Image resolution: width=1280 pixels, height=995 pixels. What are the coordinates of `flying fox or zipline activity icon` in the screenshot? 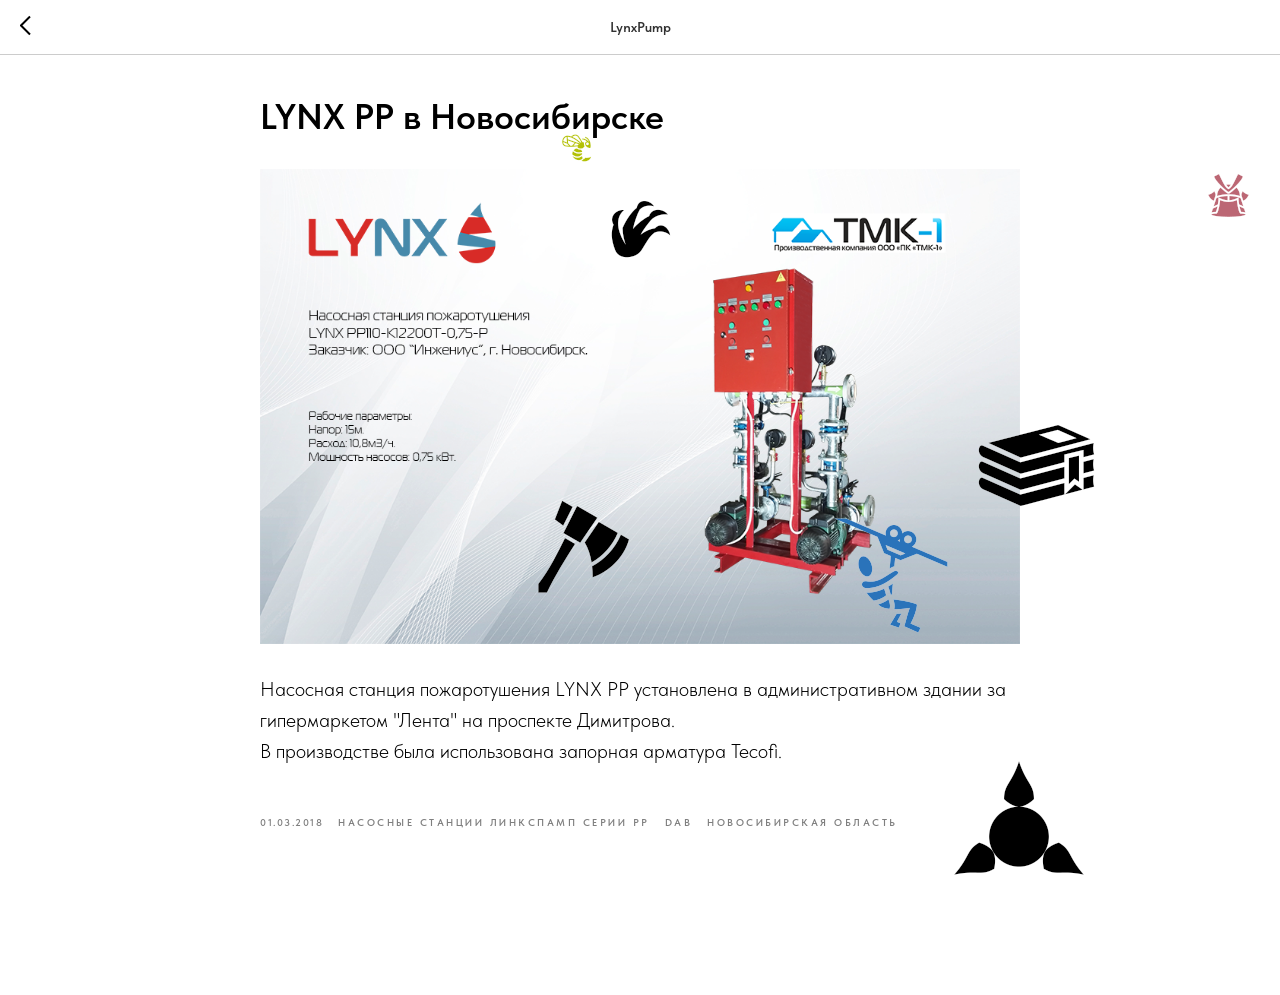 It's located at (887, 578).